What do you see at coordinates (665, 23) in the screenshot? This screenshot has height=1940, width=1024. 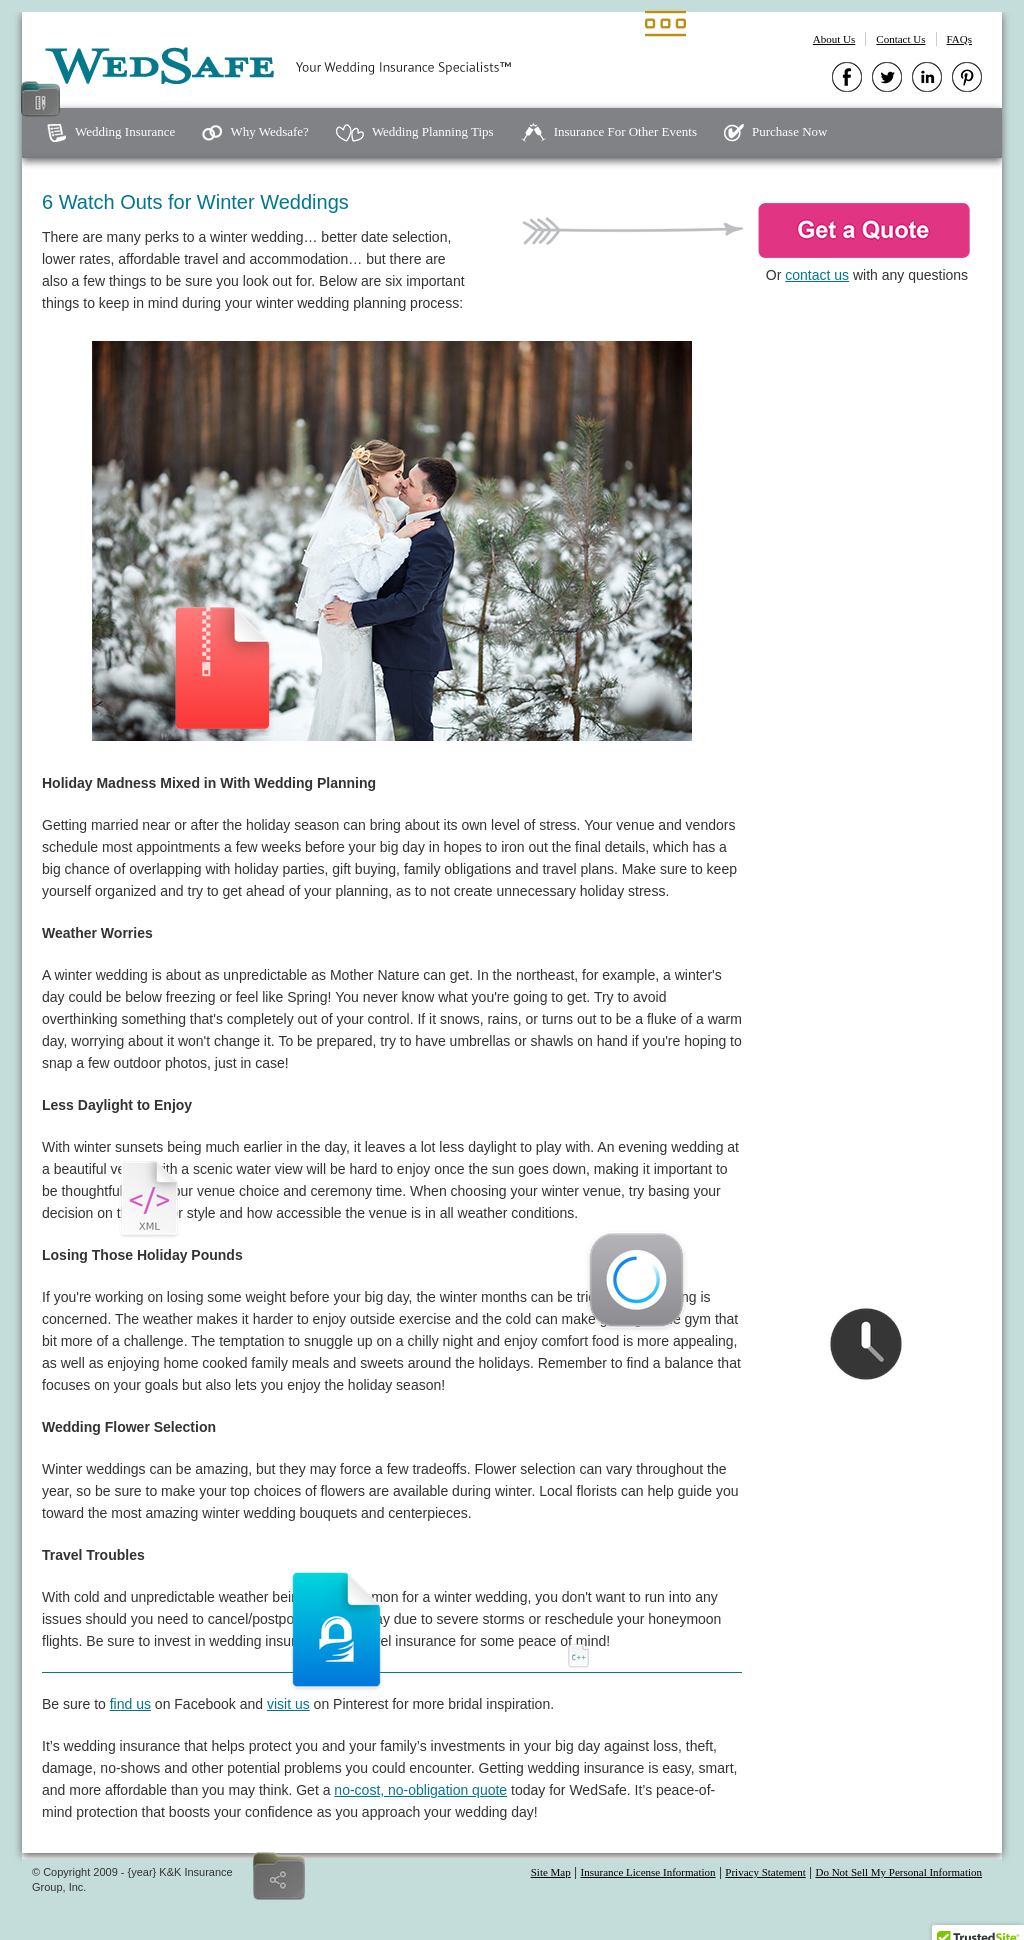 I see `access toolbar preferences` at bounding box center [665, 23].